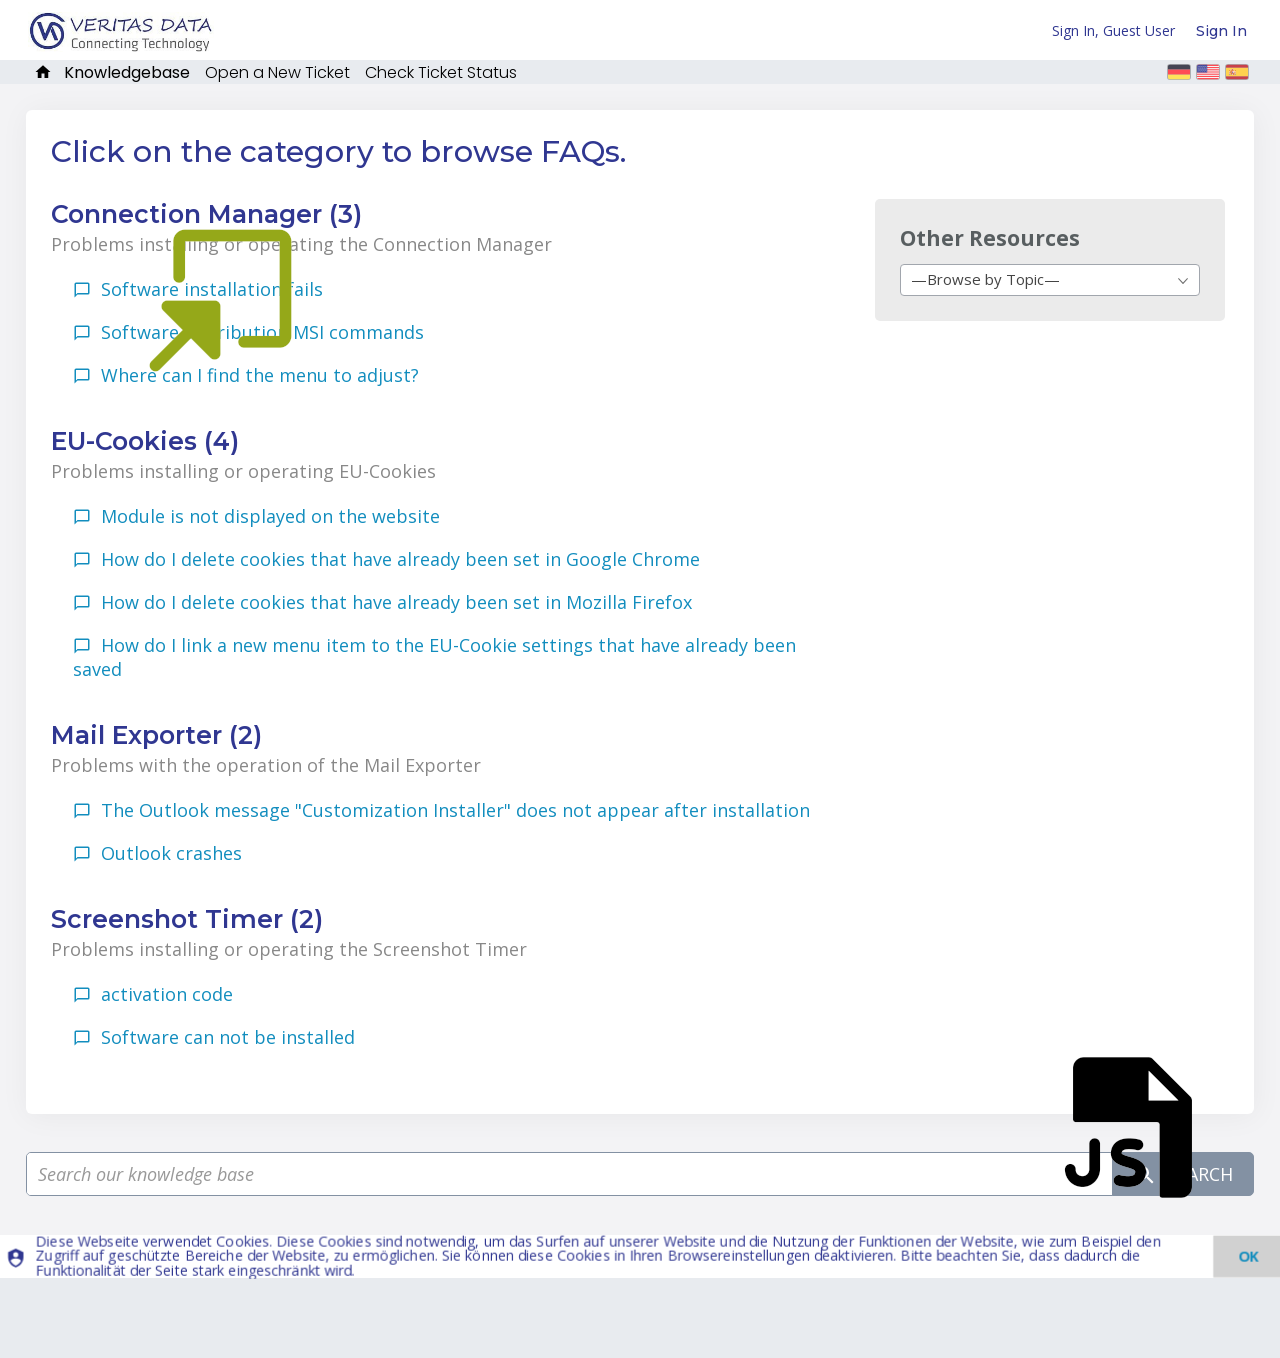 This screenshot has width=1280, height=1358. Describe the element at coordinates (1132, 1127) in the screenshot. I see `javascript file type indicator` at that location.